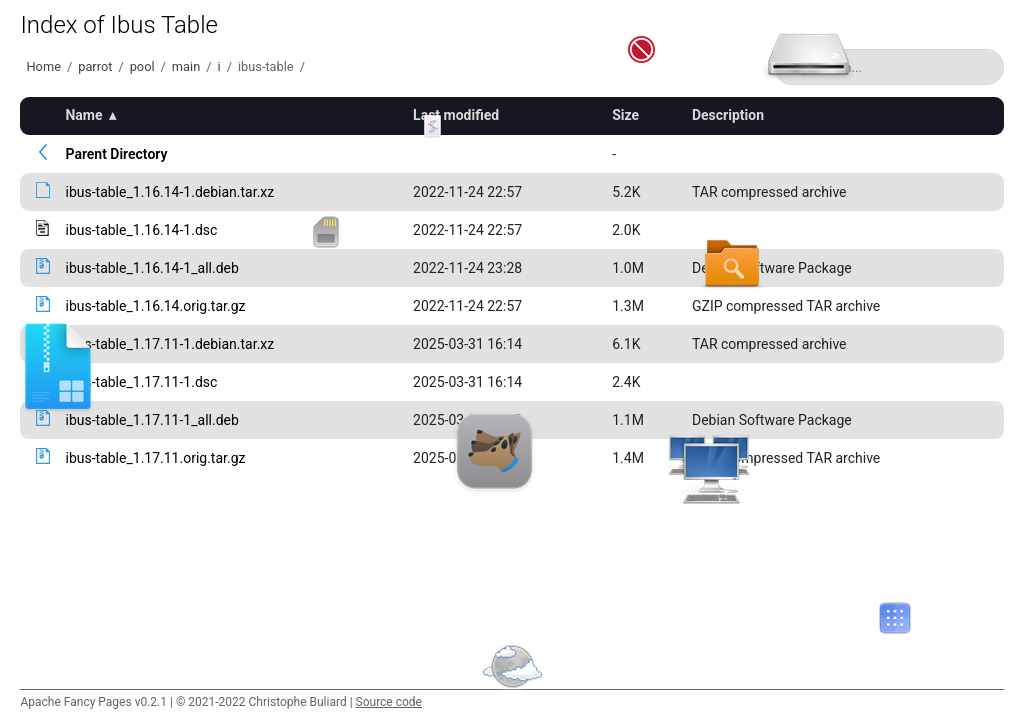 Image resolution: width=1024 pixels, height=720 pixels. What do you see at coordinates (494, 452) in the screenshot?
I see `open kerberos authentication settings` at bounding box center [494, 452].